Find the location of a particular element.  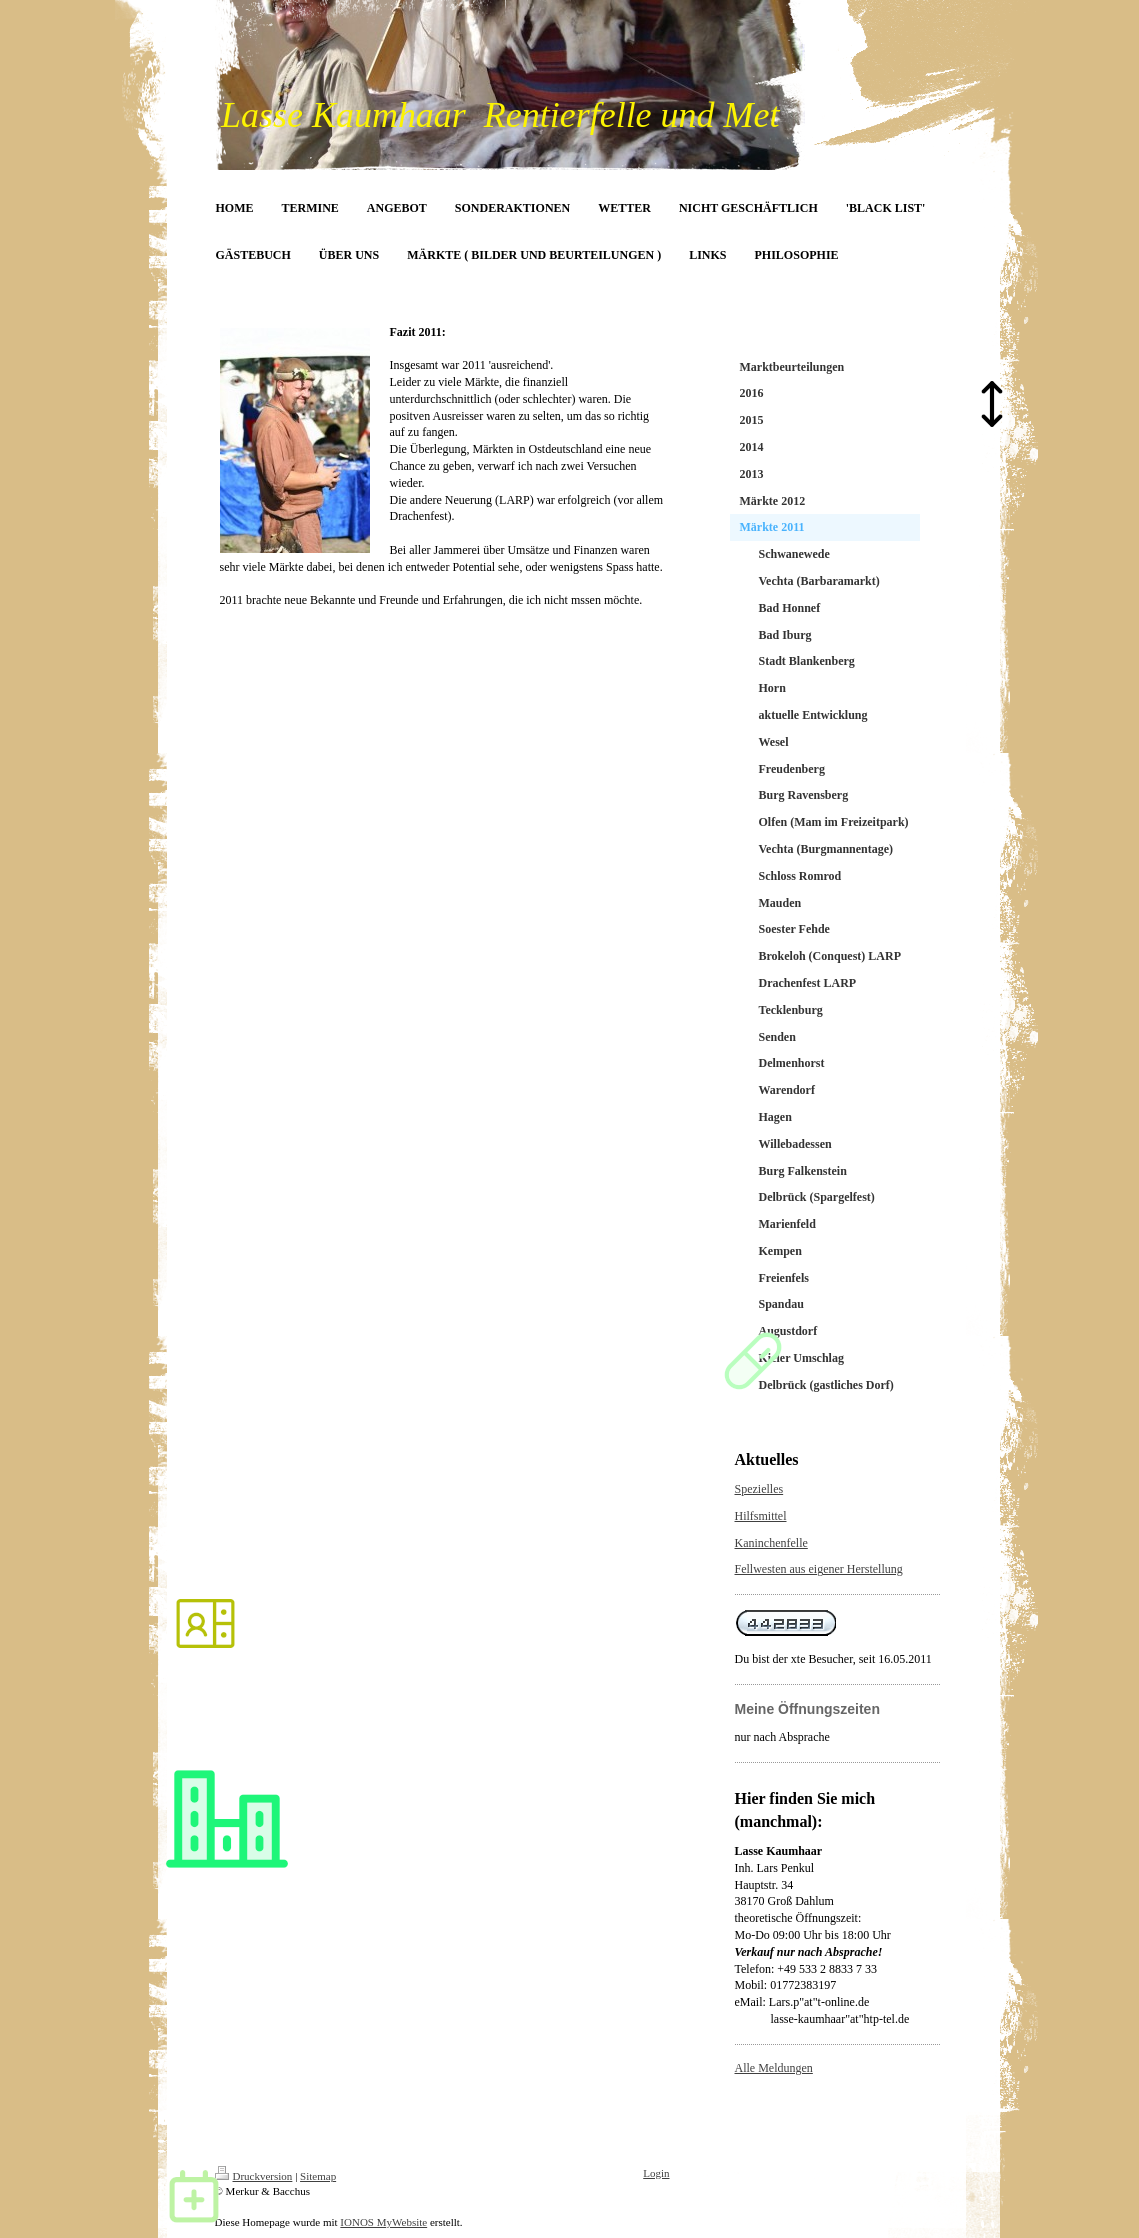

view medication information is located at coordinates (753, 1361).